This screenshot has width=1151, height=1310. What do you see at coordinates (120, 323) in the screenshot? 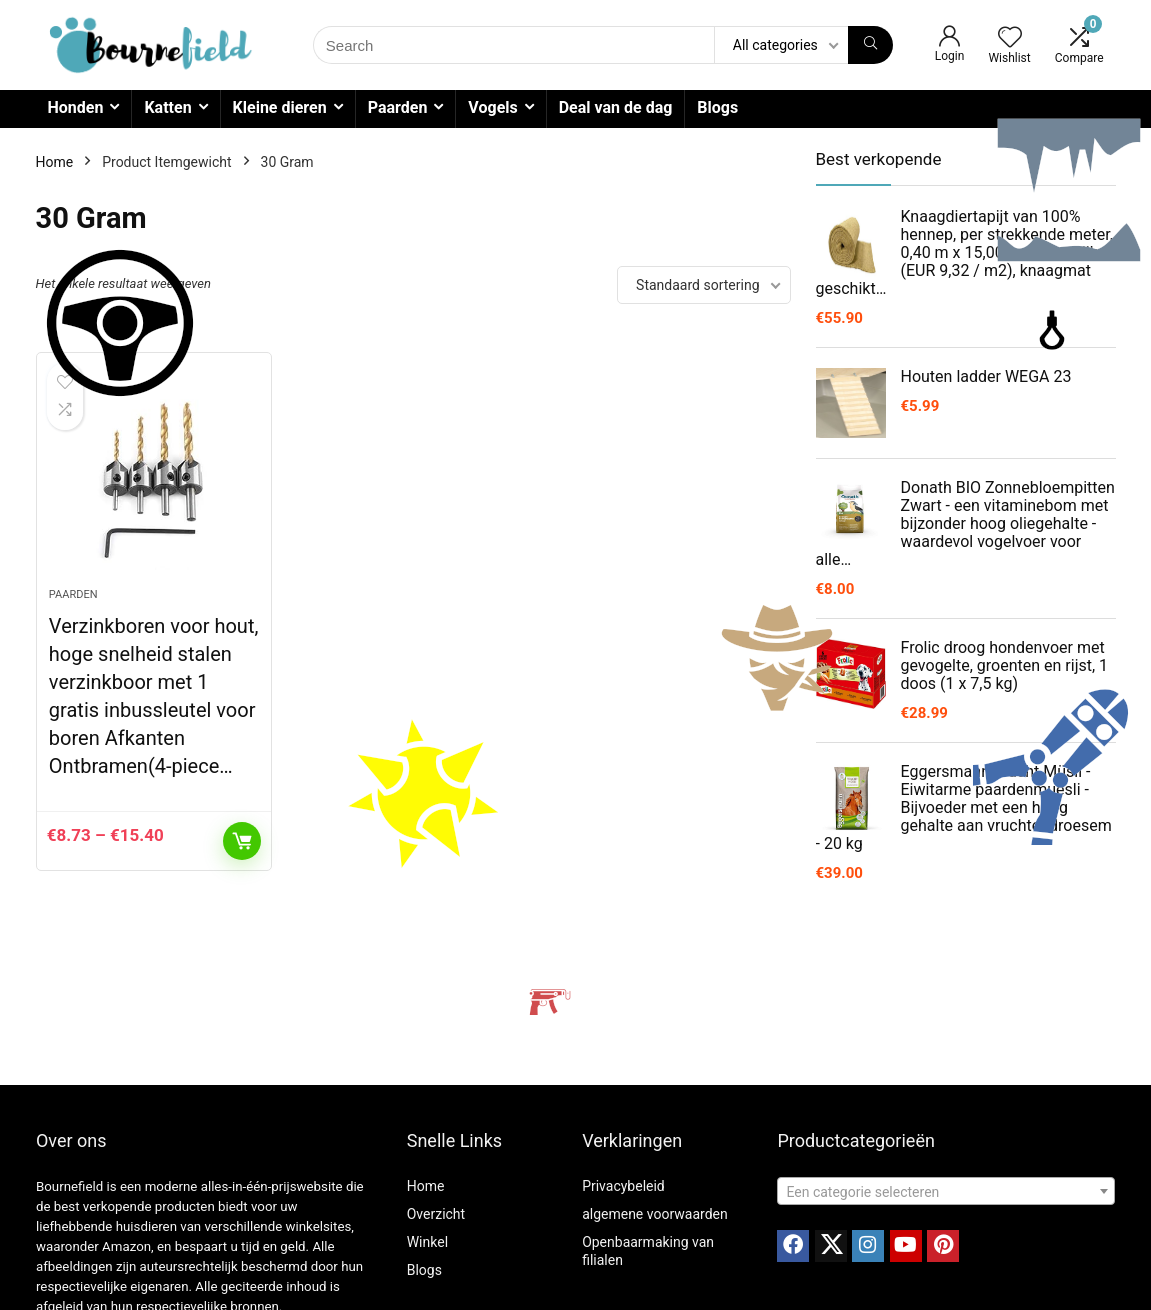
I see `access driving or vehicle controls` at bounding box center [120, 323].